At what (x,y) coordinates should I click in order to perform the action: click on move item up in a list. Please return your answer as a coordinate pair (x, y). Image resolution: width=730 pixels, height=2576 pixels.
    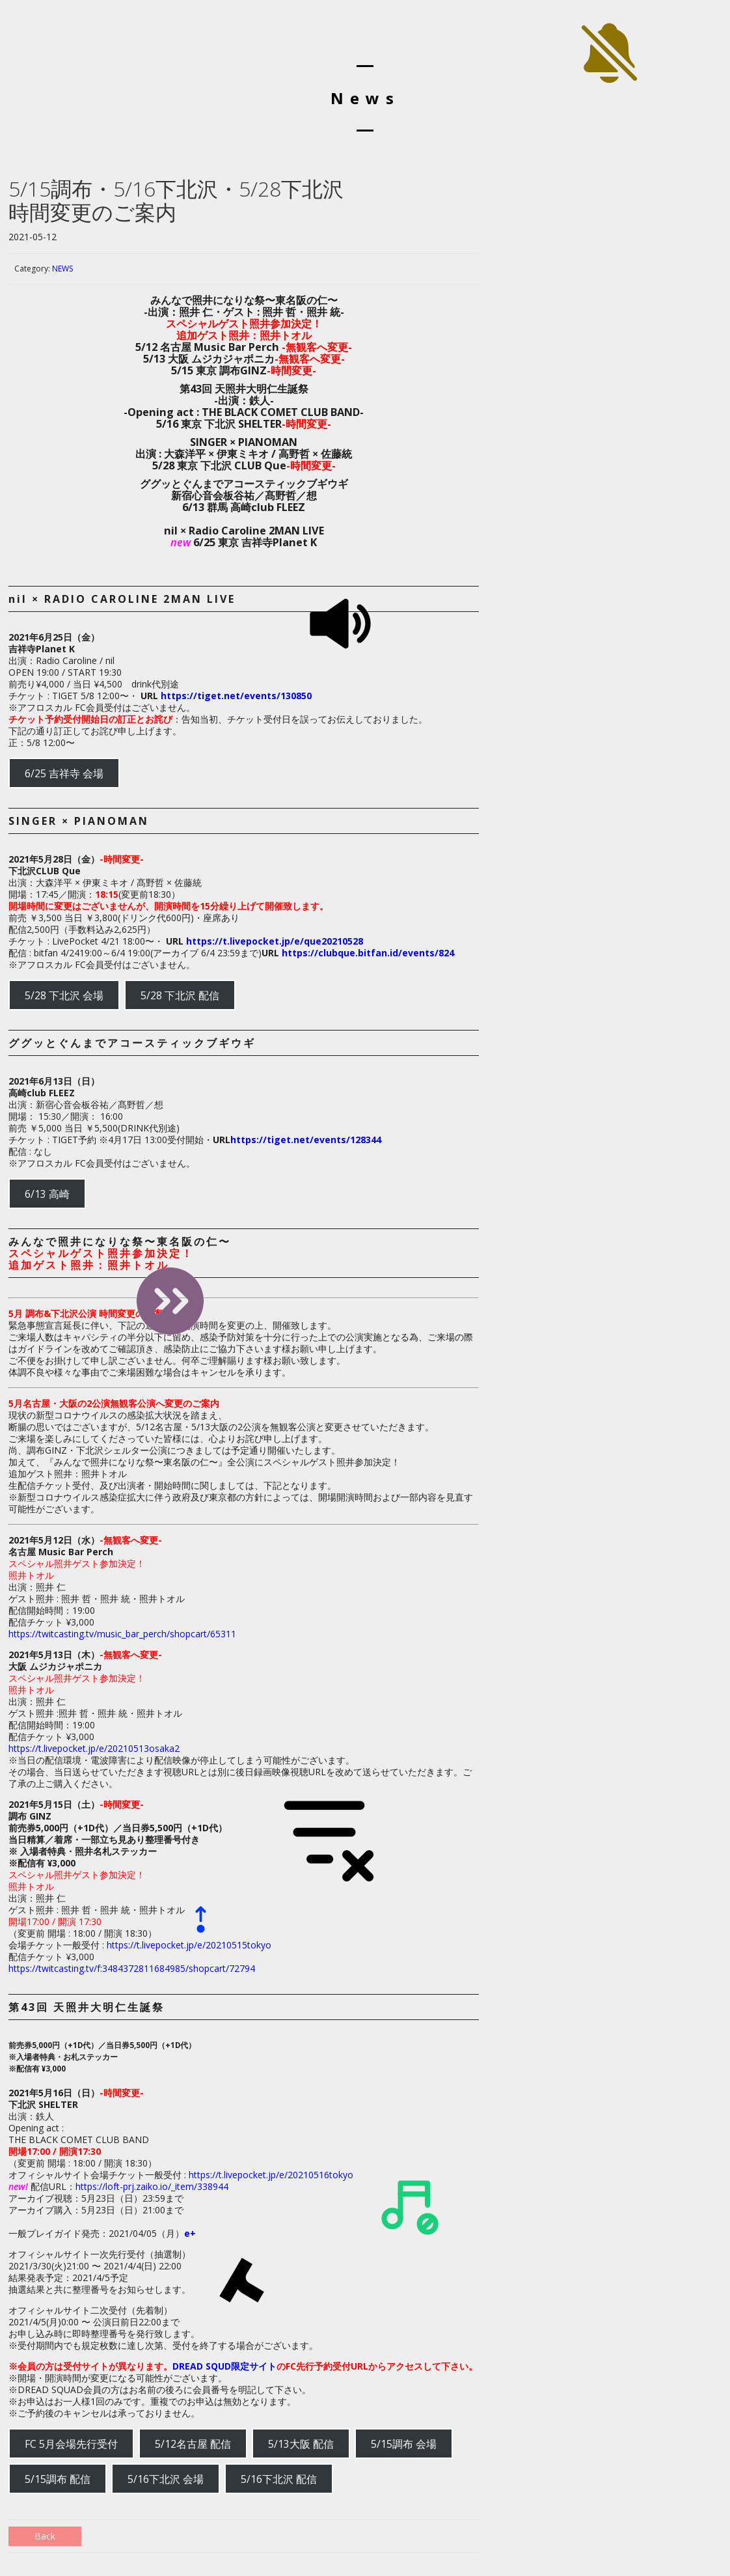
    Looking at the image, I should click on (200, 1919).